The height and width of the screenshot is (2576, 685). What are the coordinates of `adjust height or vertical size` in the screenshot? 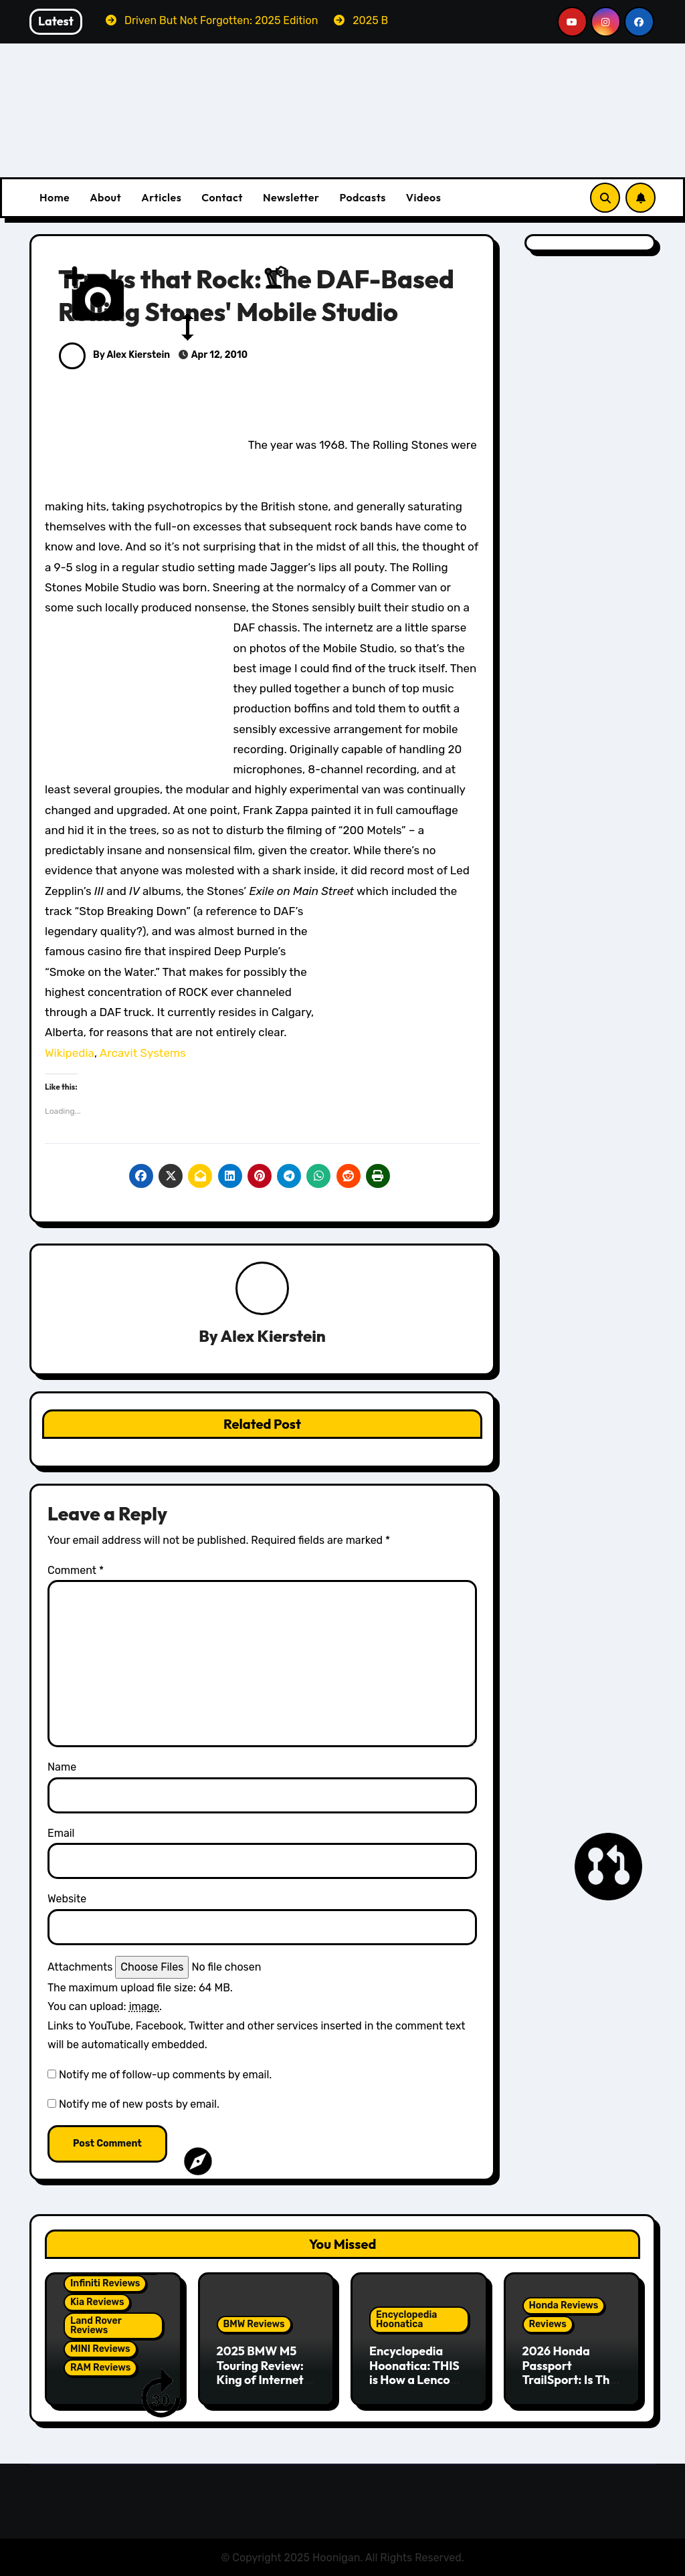 It's located at (187, 326).